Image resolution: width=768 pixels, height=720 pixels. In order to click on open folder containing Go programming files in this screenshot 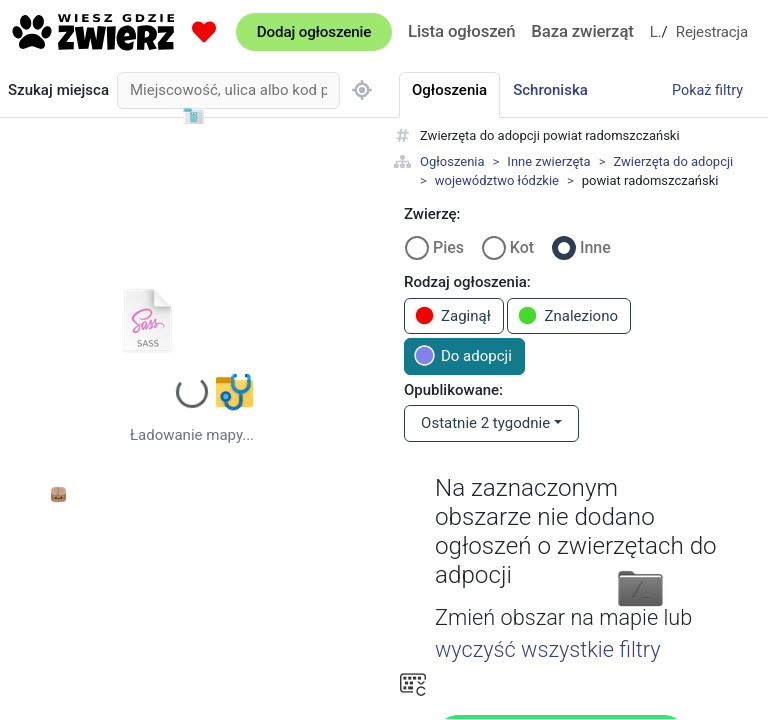, I will do `click(193, 116)`.